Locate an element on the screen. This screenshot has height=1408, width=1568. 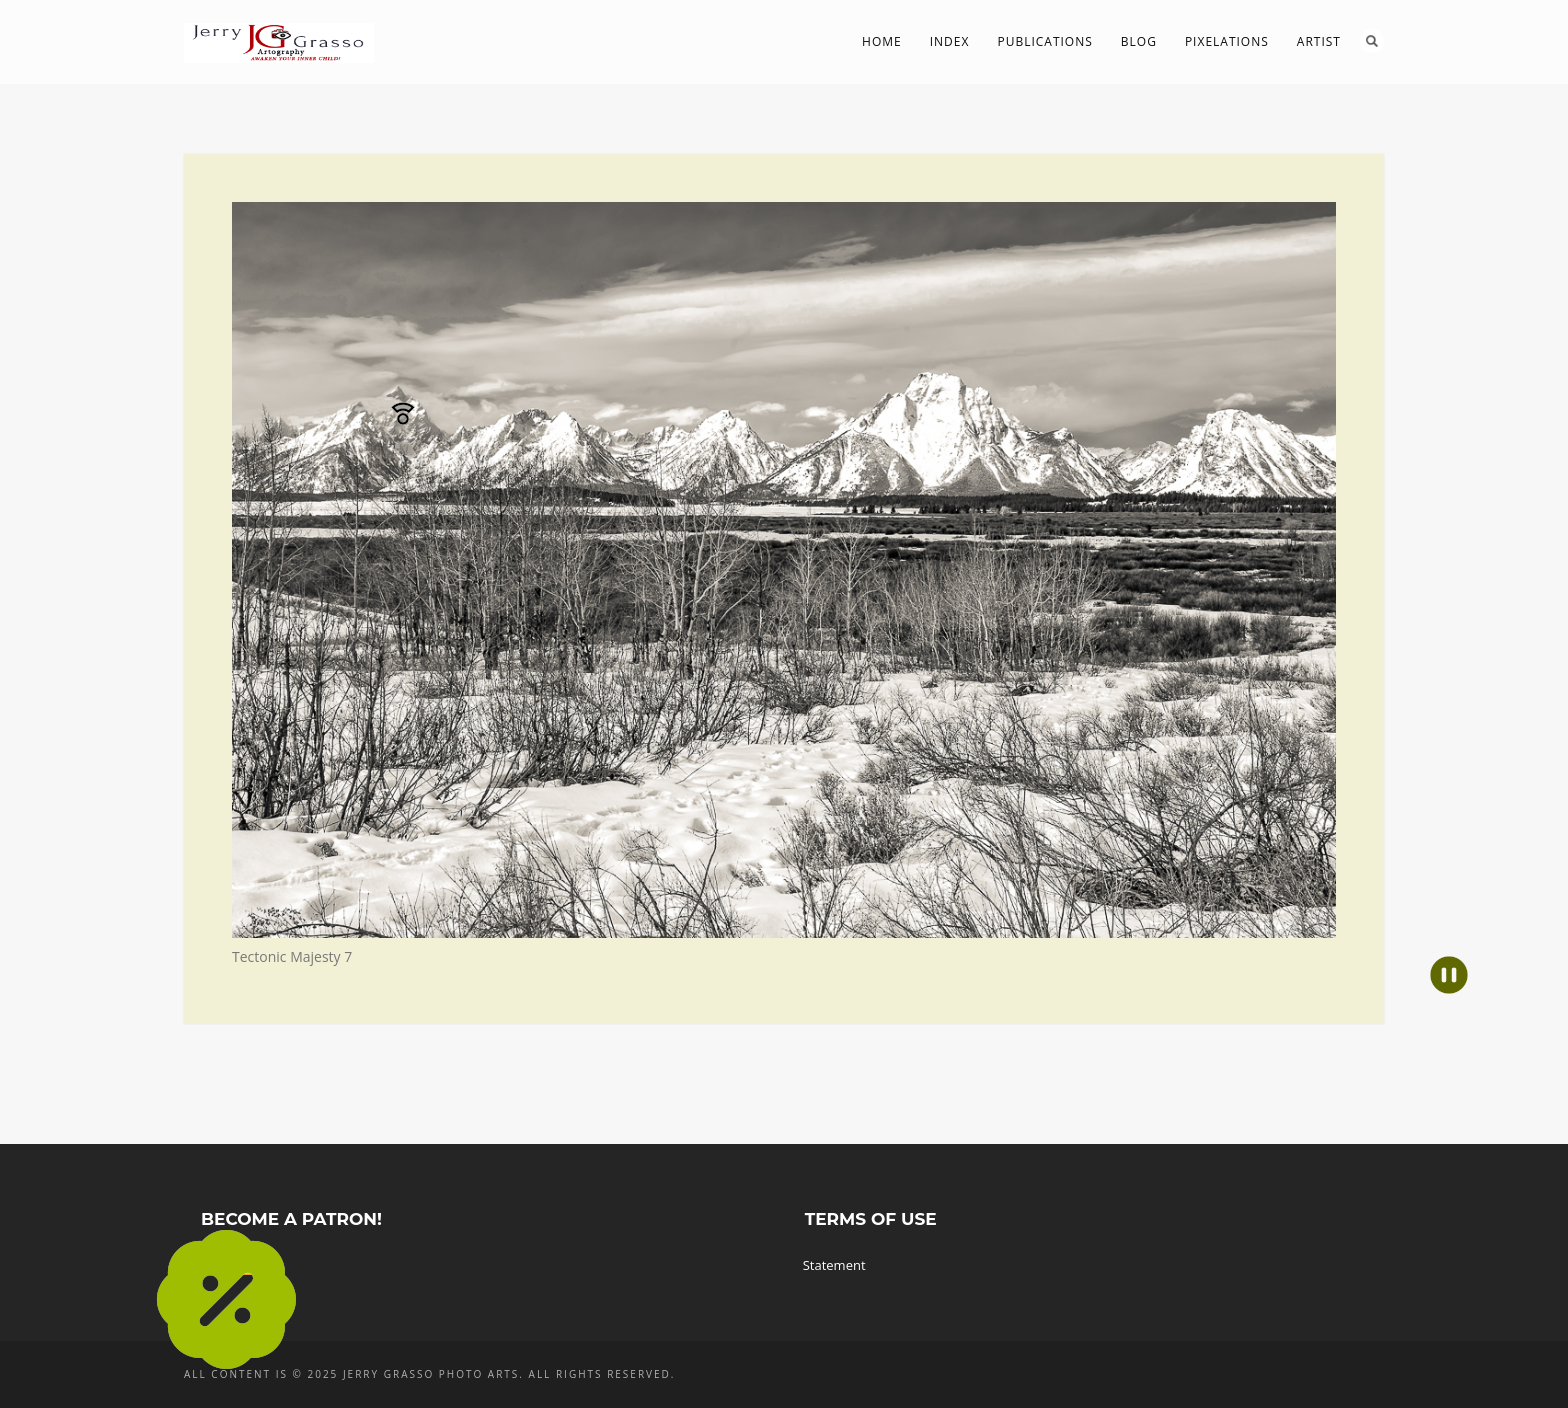
view available discounts or promotions is located at coordinates (226, 1299).